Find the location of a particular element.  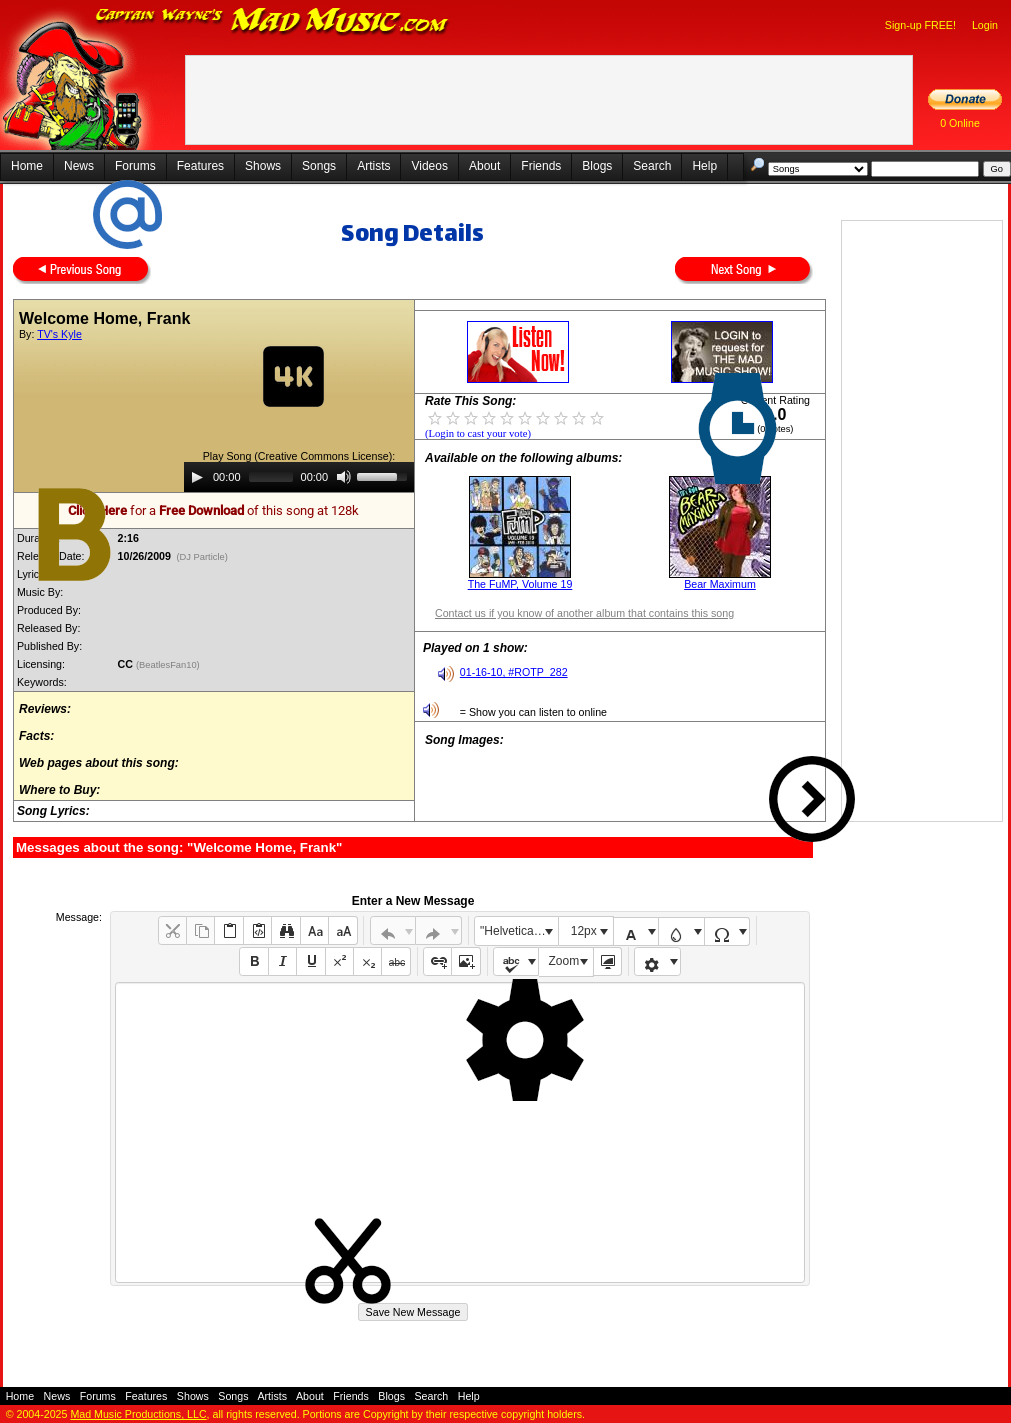

access settings is located at coordinates (525, 1040).